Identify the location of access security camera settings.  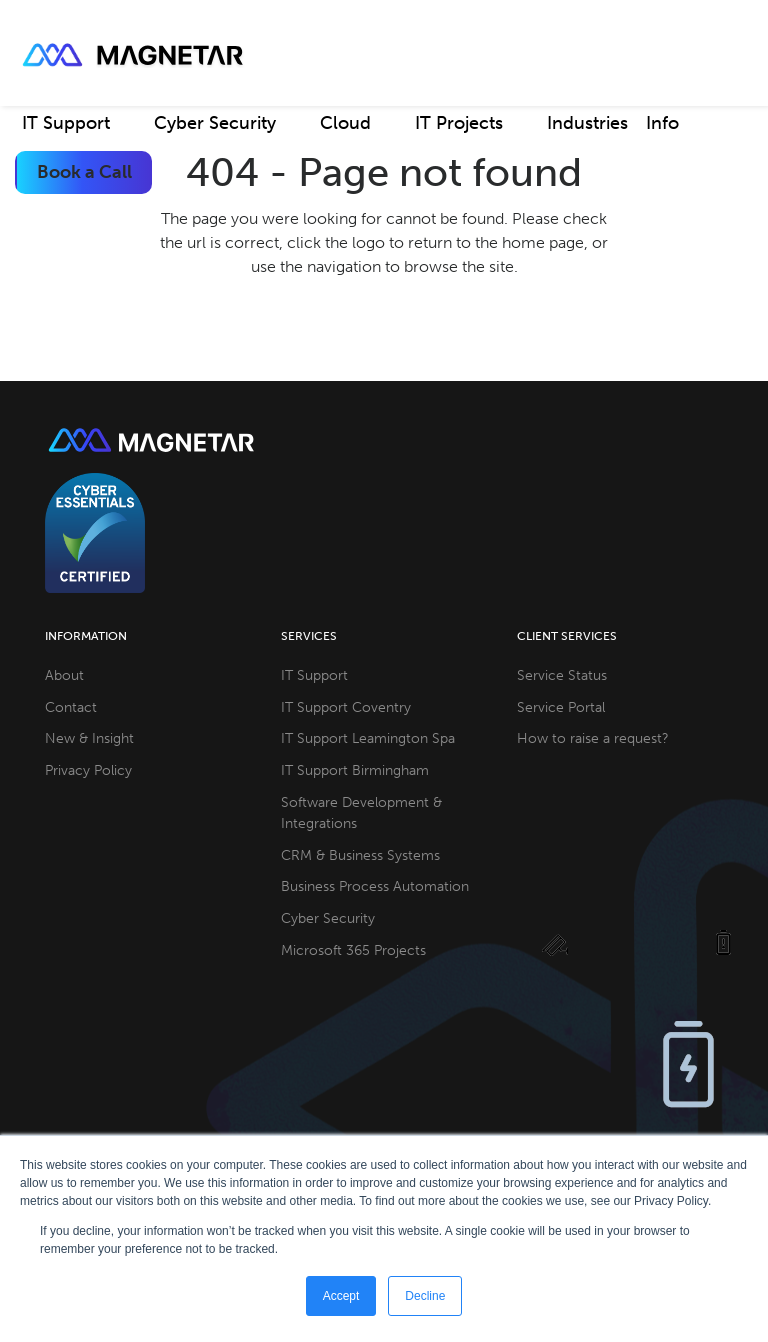
(555, 947).